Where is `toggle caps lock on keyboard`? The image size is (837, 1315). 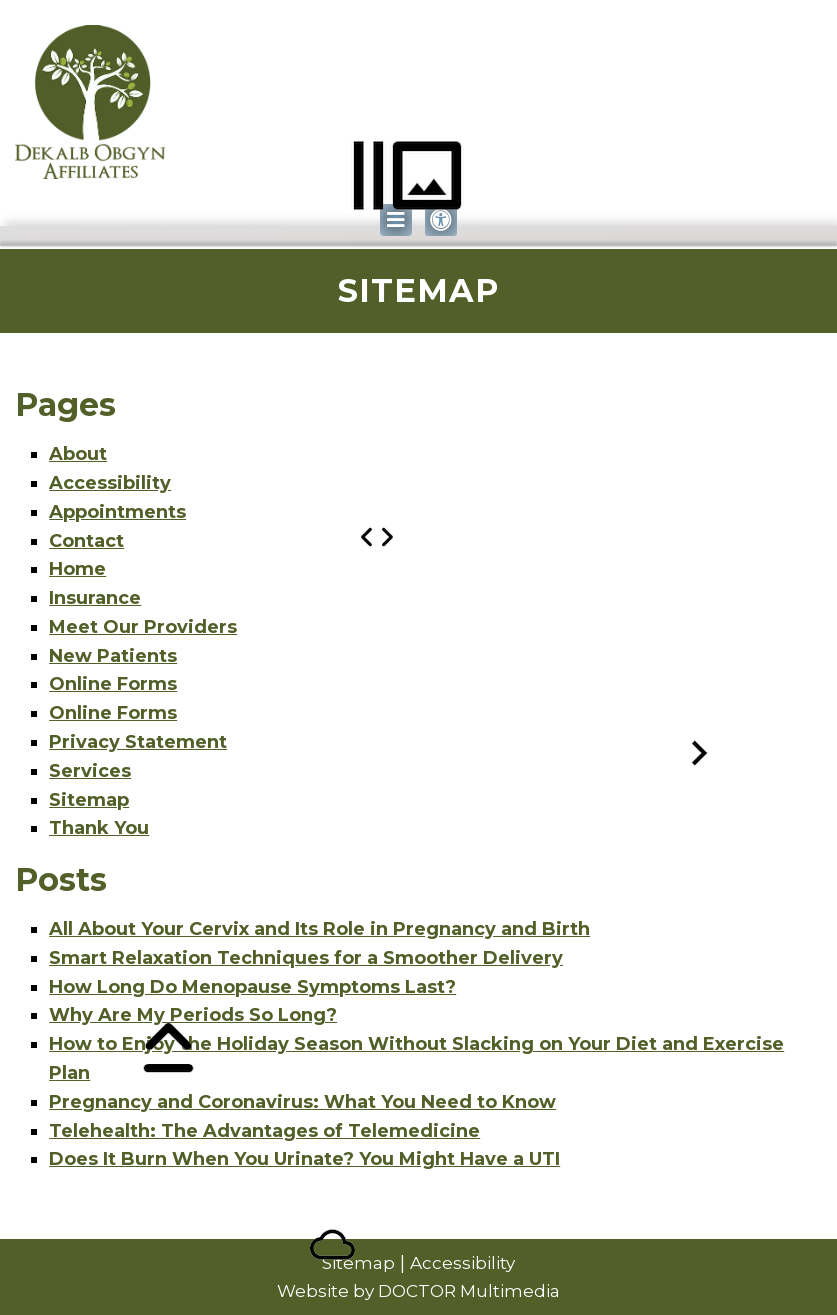
toggle caps lock on keyboard is located at coordinates (168, 1047).